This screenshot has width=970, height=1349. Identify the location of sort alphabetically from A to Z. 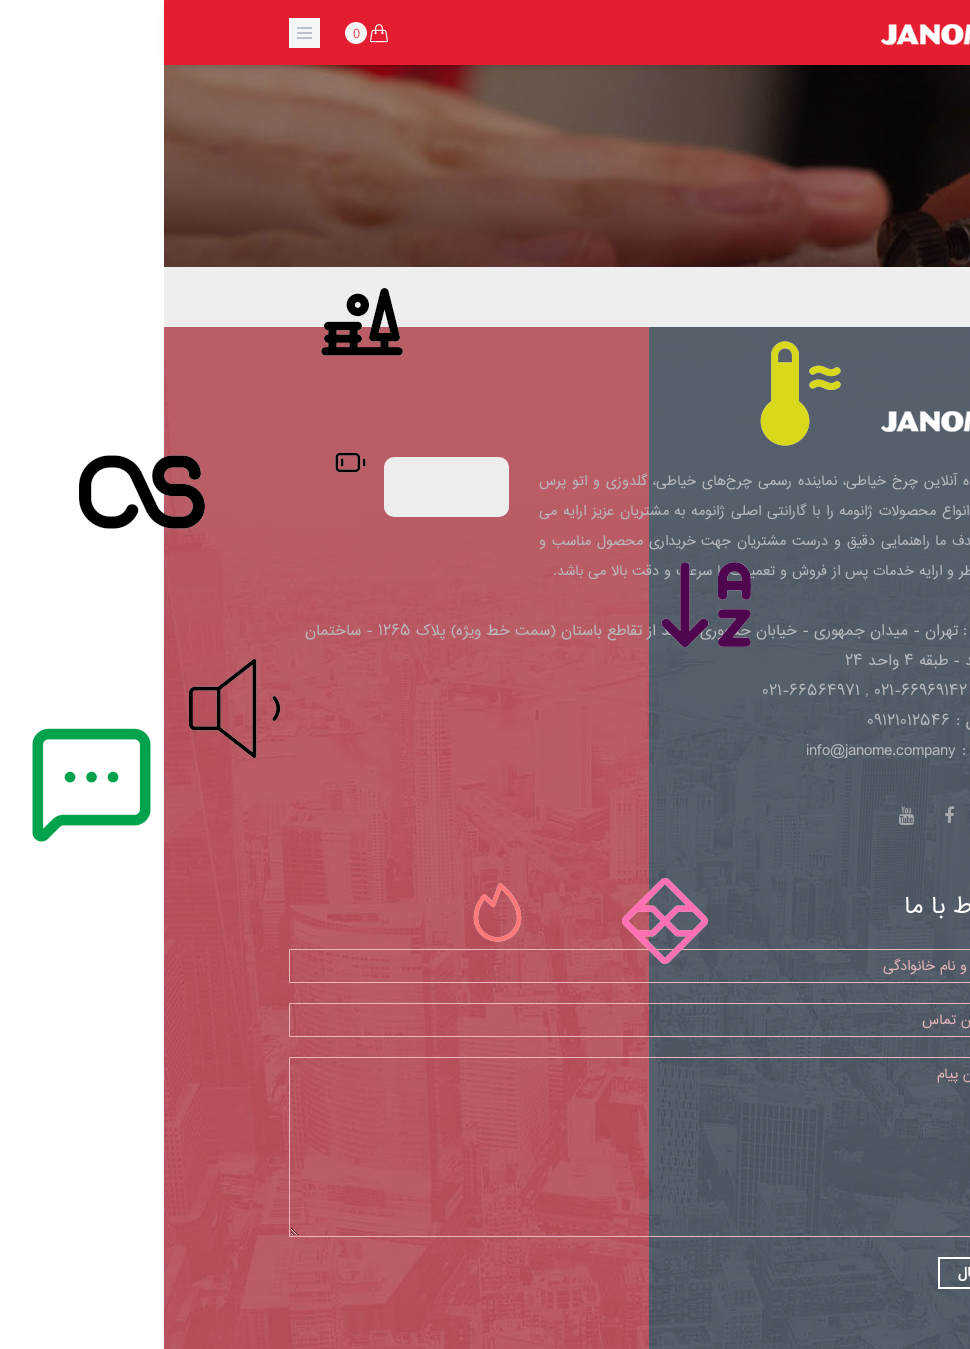
(708, 604).